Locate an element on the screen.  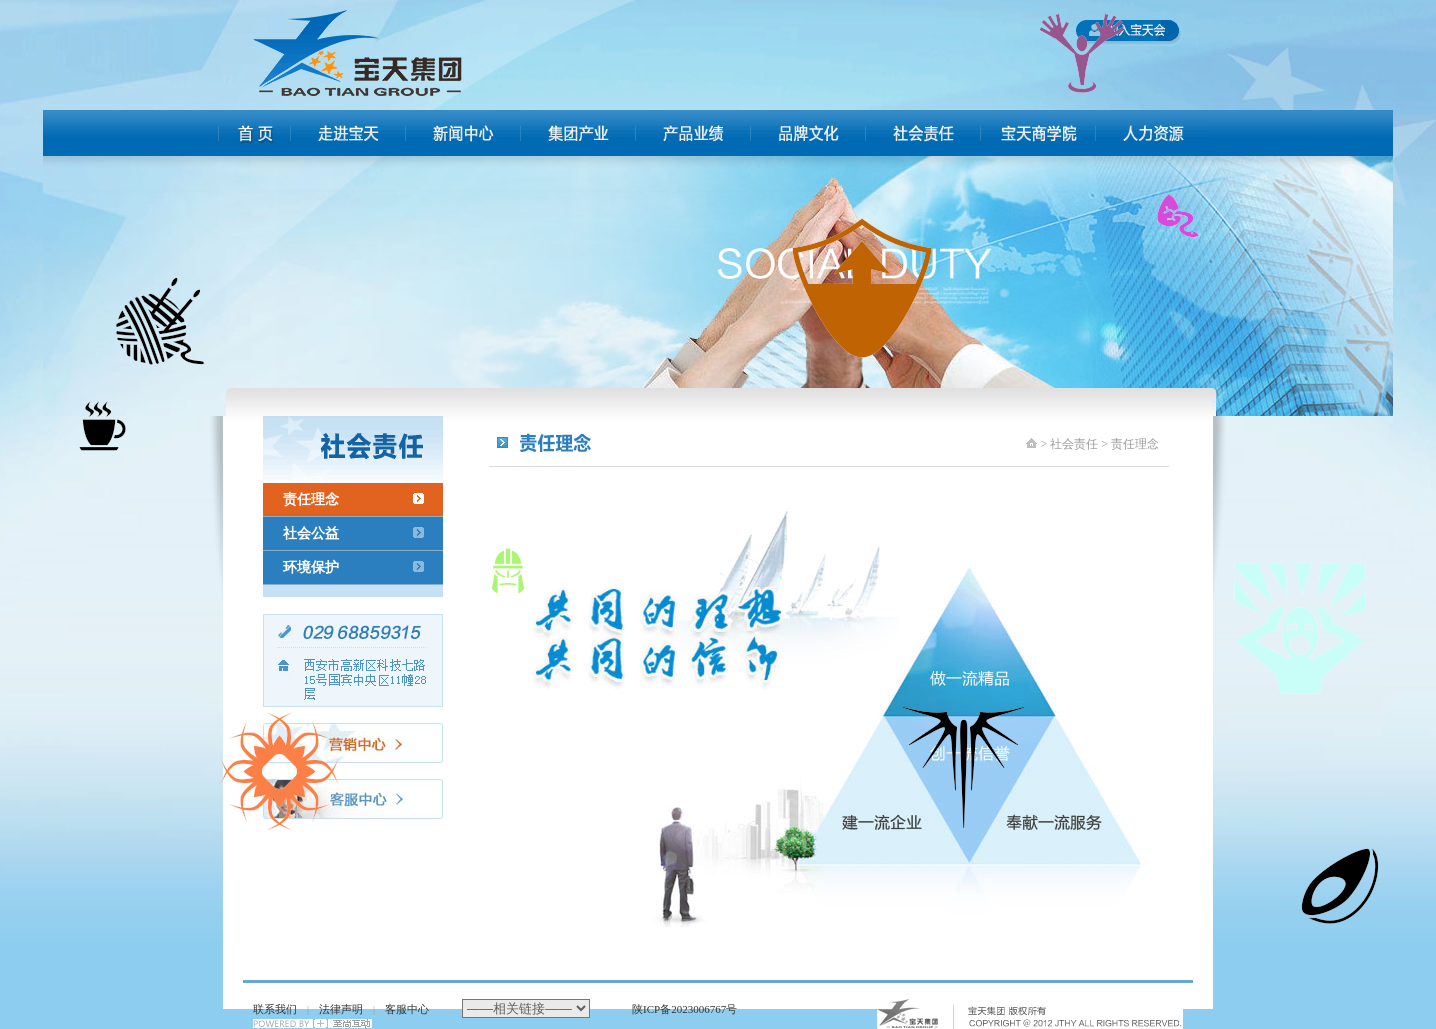
select evil or dark faction in character creation is located at coordinates (963, 767).